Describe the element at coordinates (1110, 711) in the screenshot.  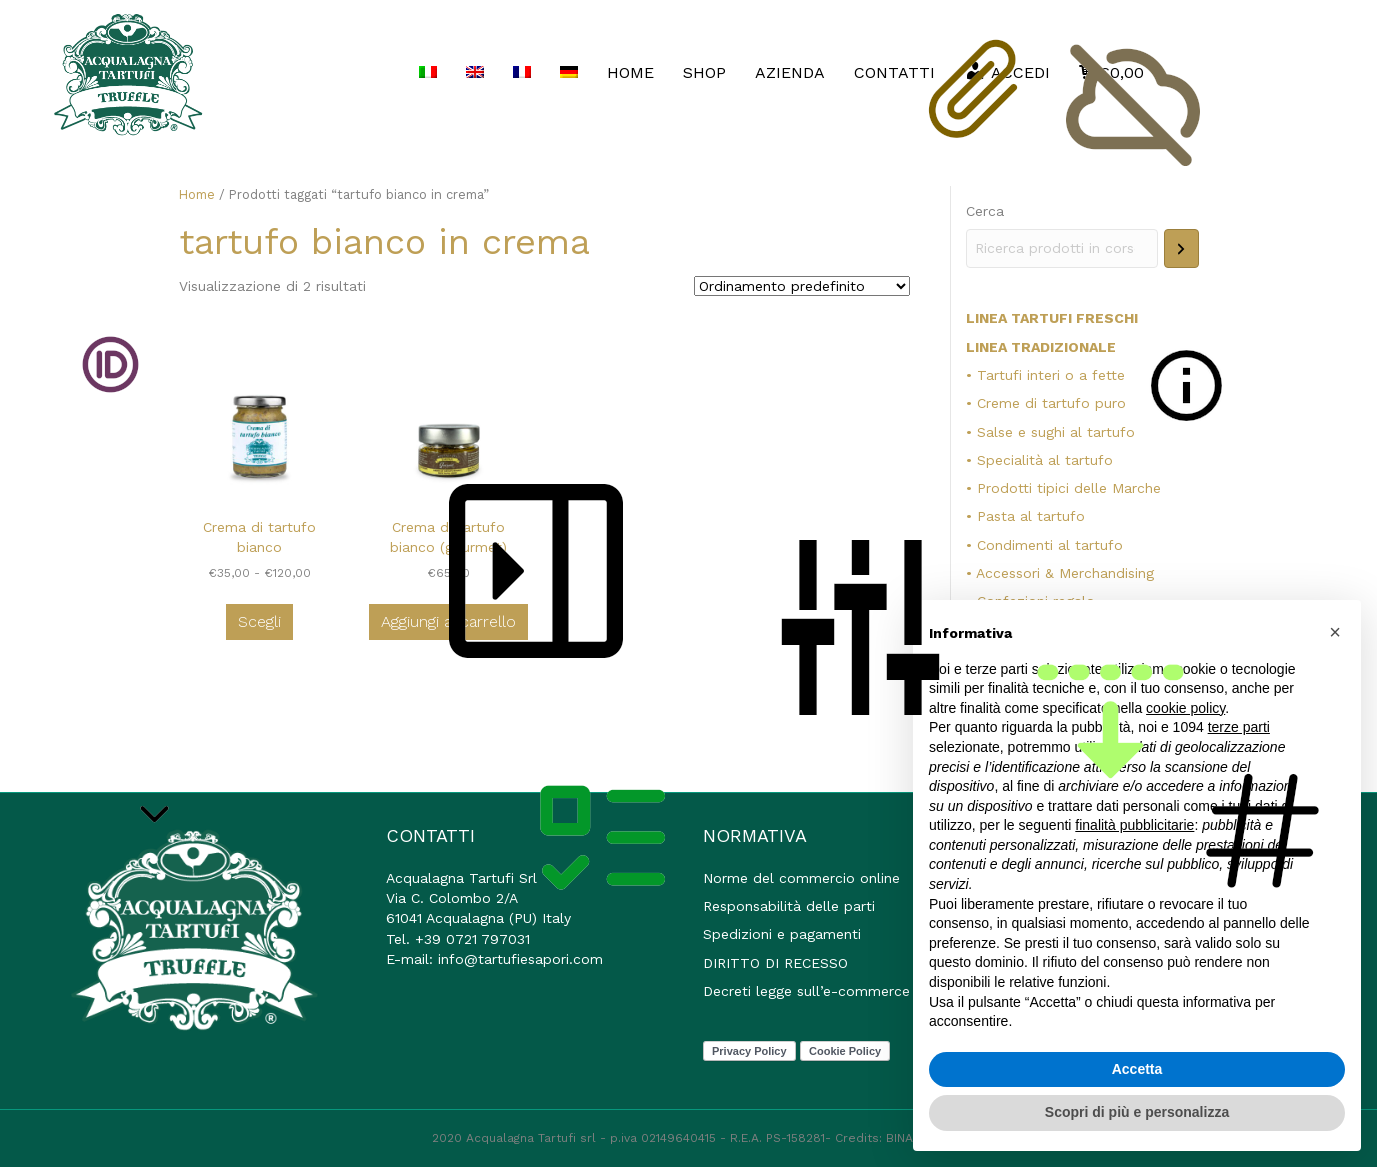
I see `expand collapsed content below` at that location.